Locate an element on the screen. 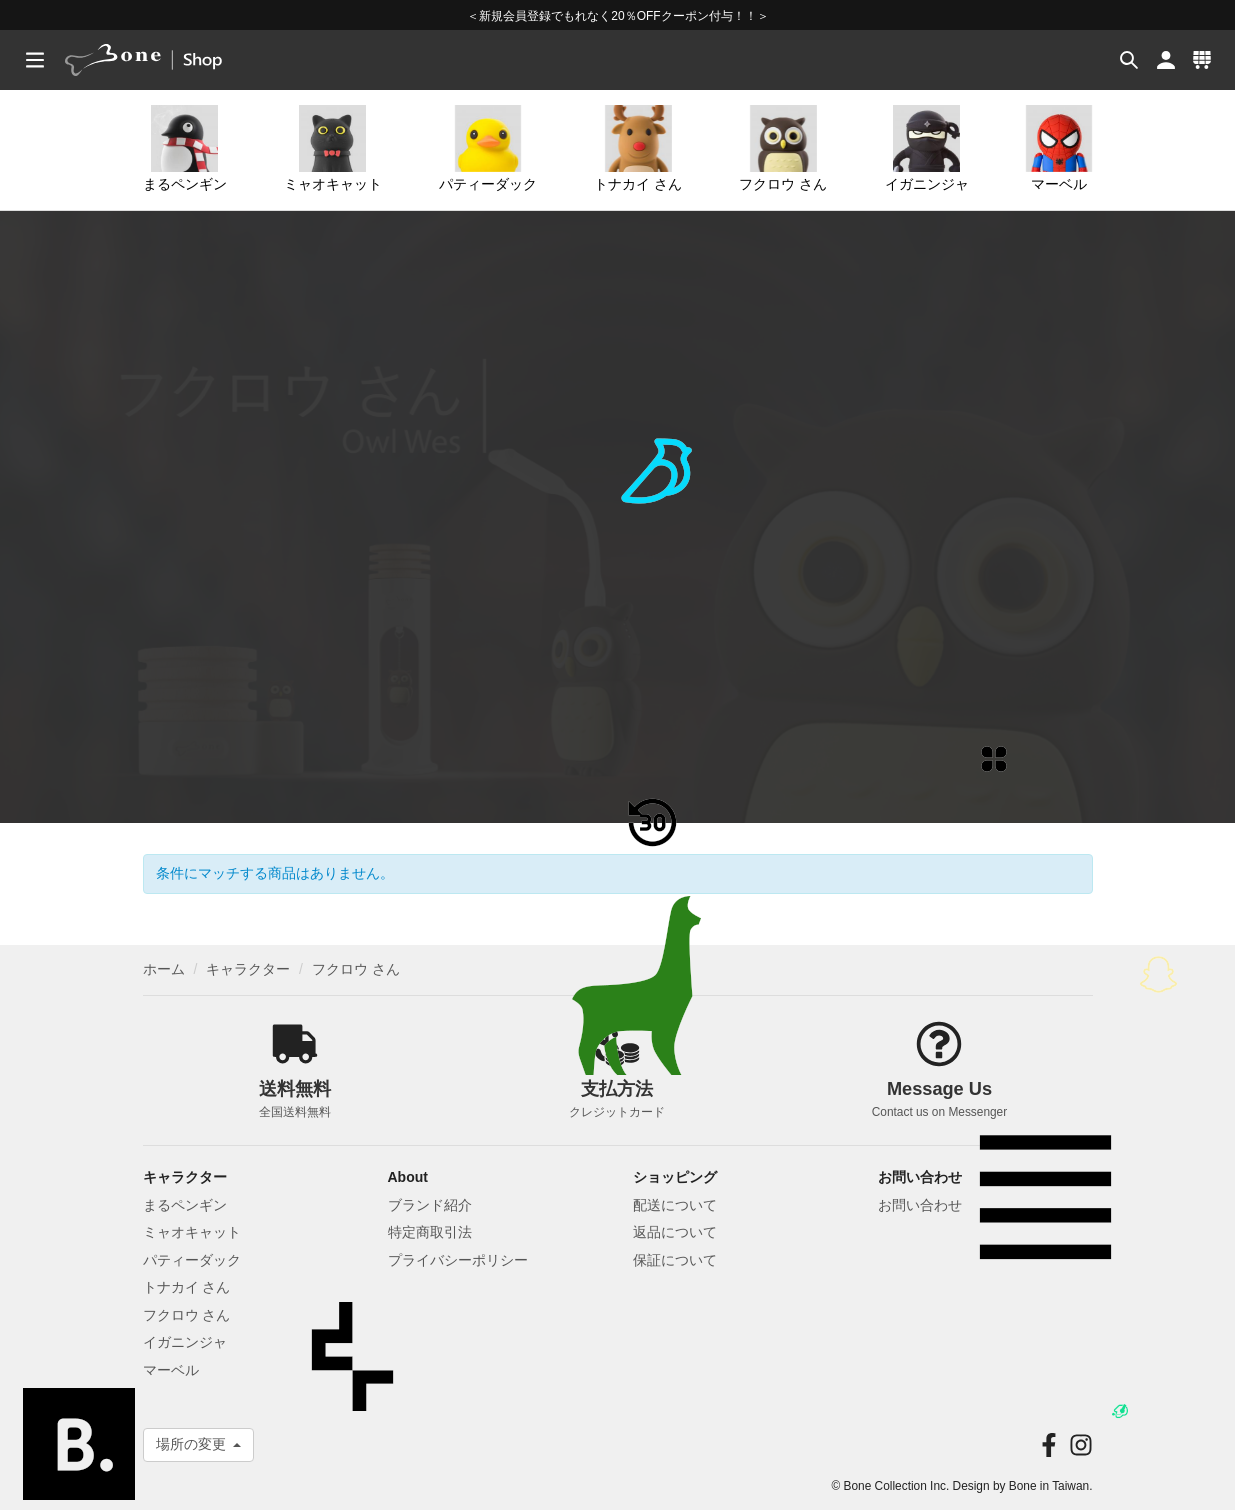 The height and width of the screenshot is (1510, 1235). open the Booking.com app is located at coordinates (79, 1444).